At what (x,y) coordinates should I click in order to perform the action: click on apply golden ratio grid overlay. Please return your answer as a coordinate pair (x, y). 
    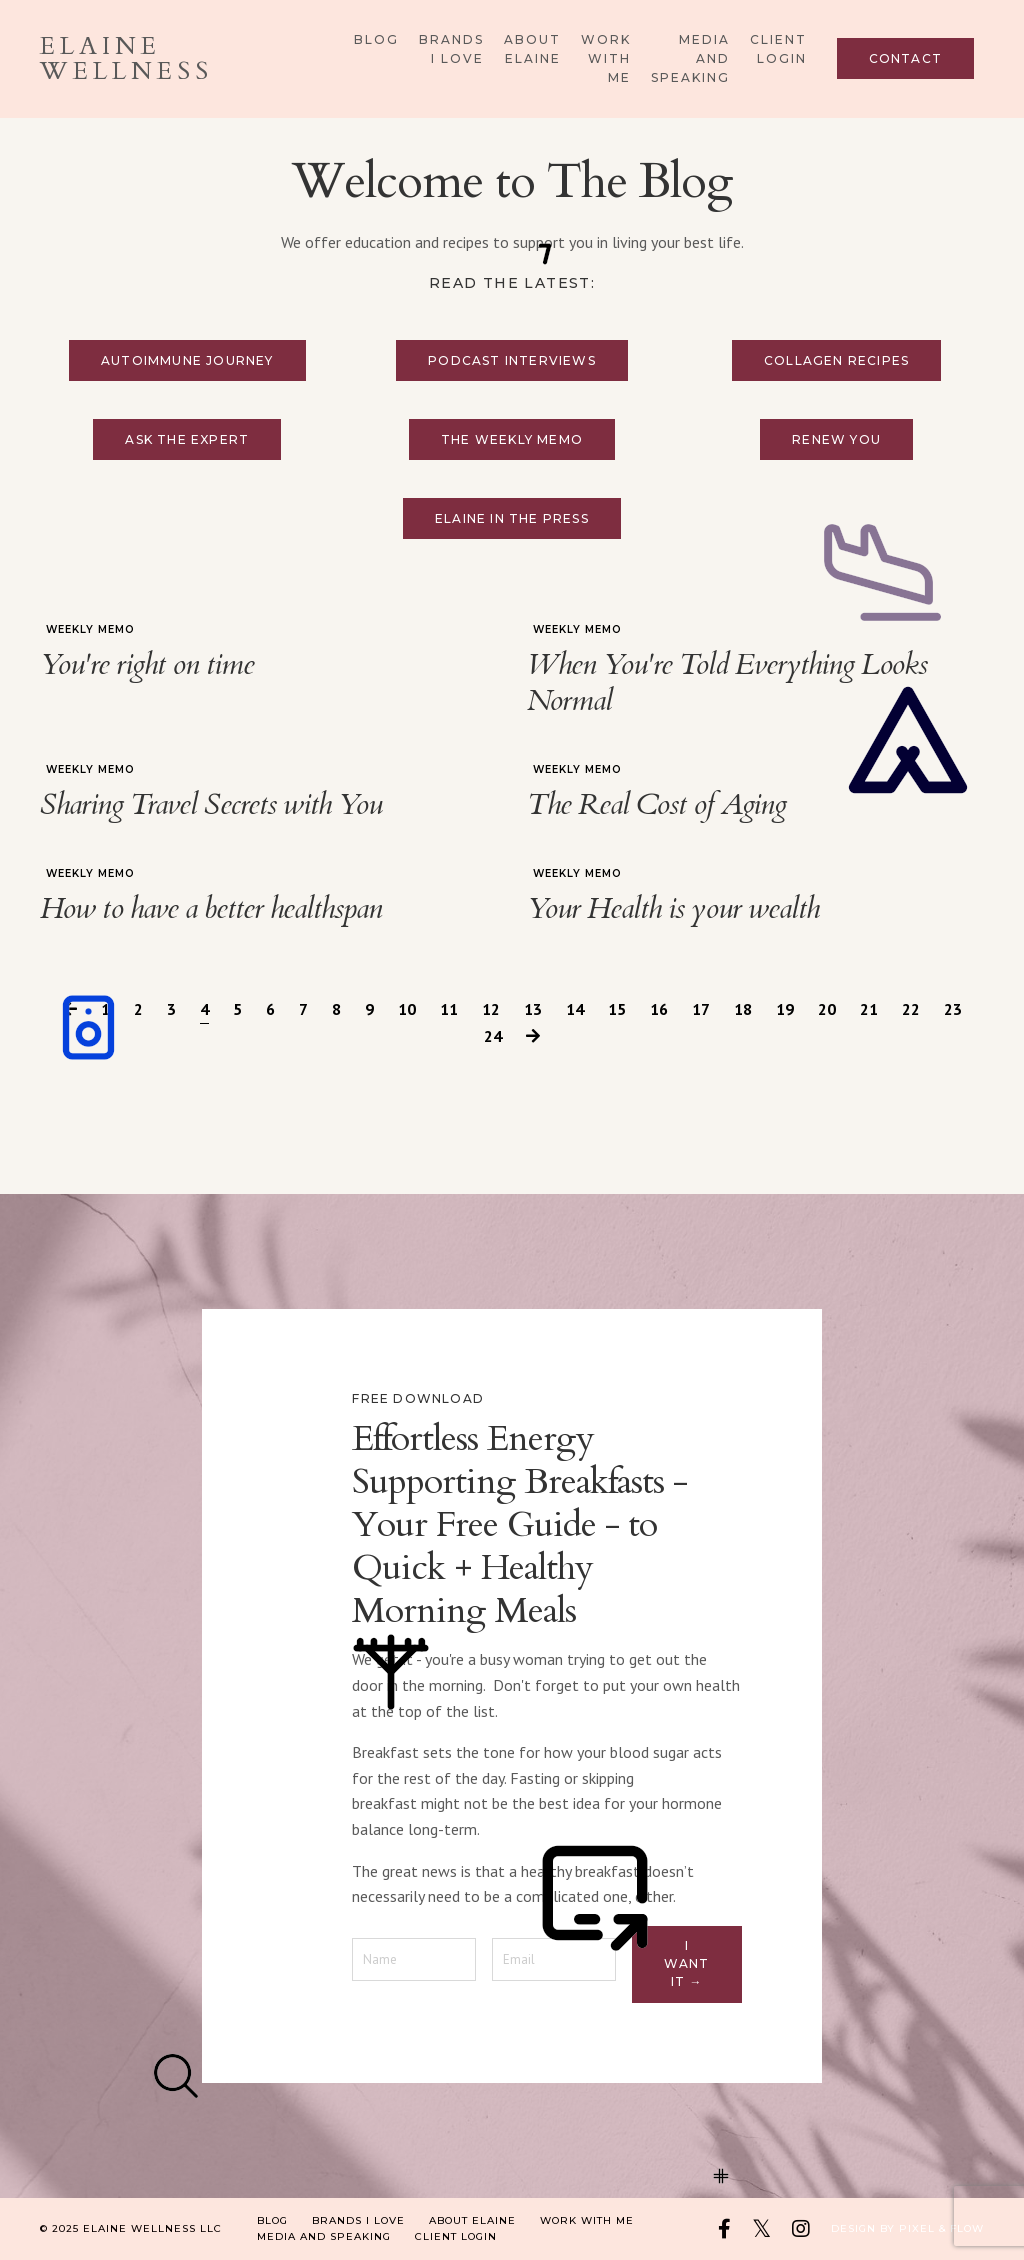
    Looking at the image, I should click on (721, 2176).